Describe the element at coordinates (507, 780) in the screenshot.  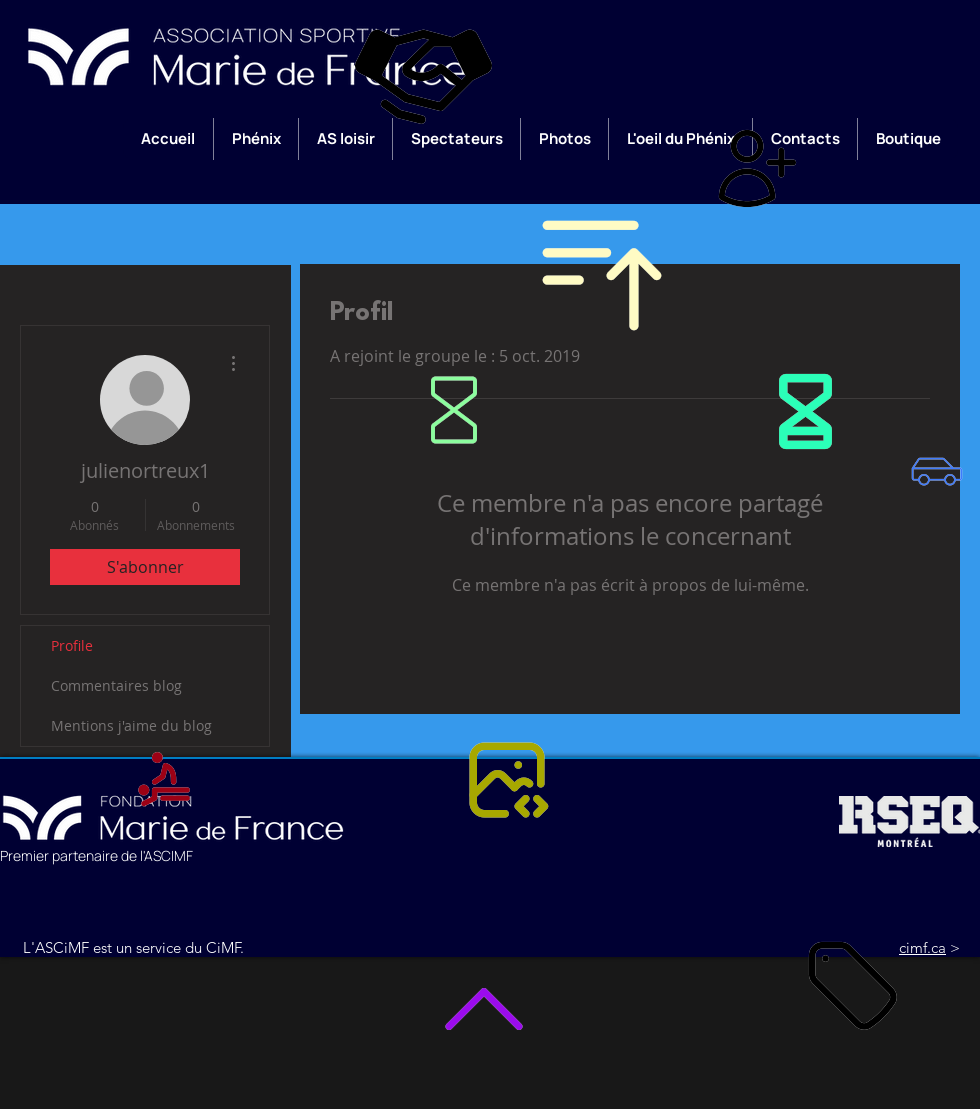
I see `view or edit image source code` at that location.